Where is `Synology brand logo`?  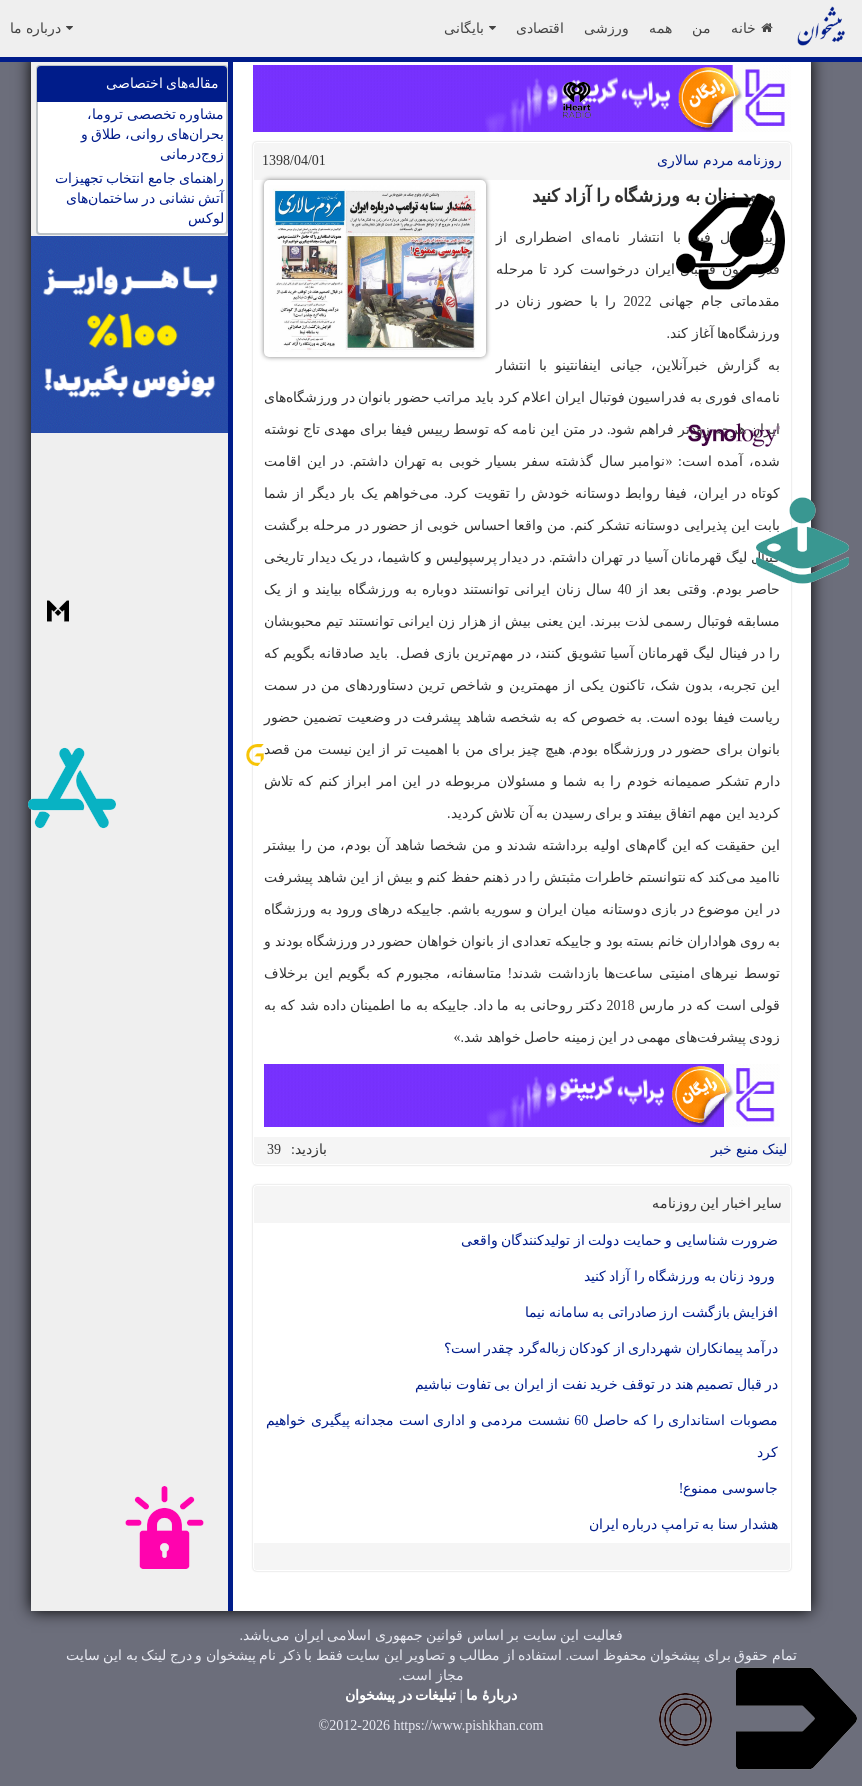 Synology brand logo is located at coordinates (734, 435).